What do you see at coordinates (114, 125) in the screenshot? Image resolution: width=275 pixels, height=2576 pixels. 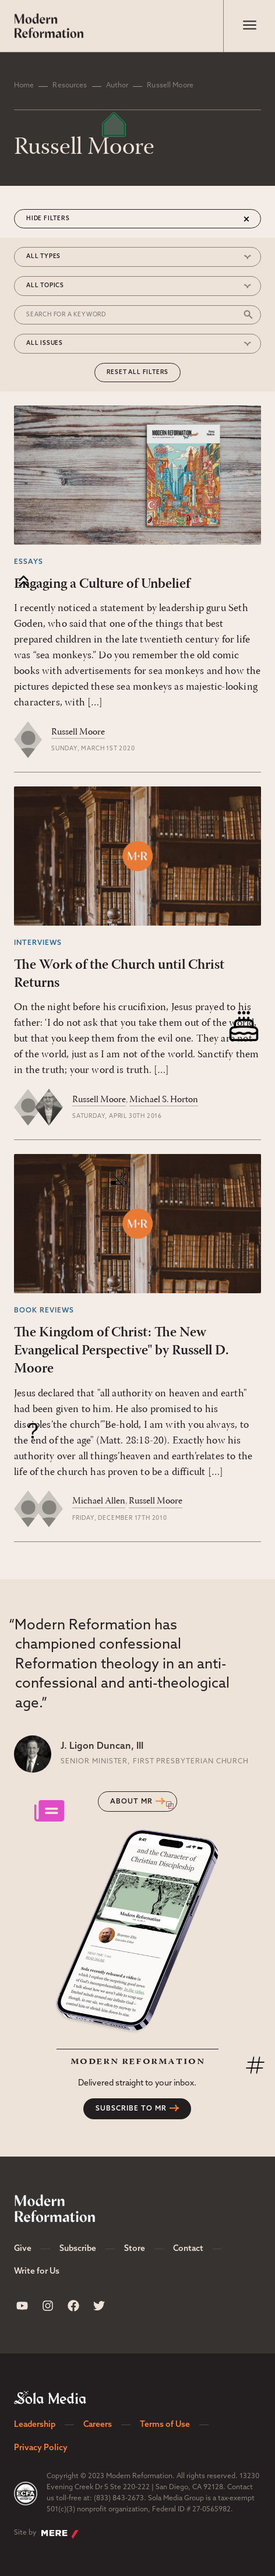 I see `go to home screen` at bounding box center [114, 125].